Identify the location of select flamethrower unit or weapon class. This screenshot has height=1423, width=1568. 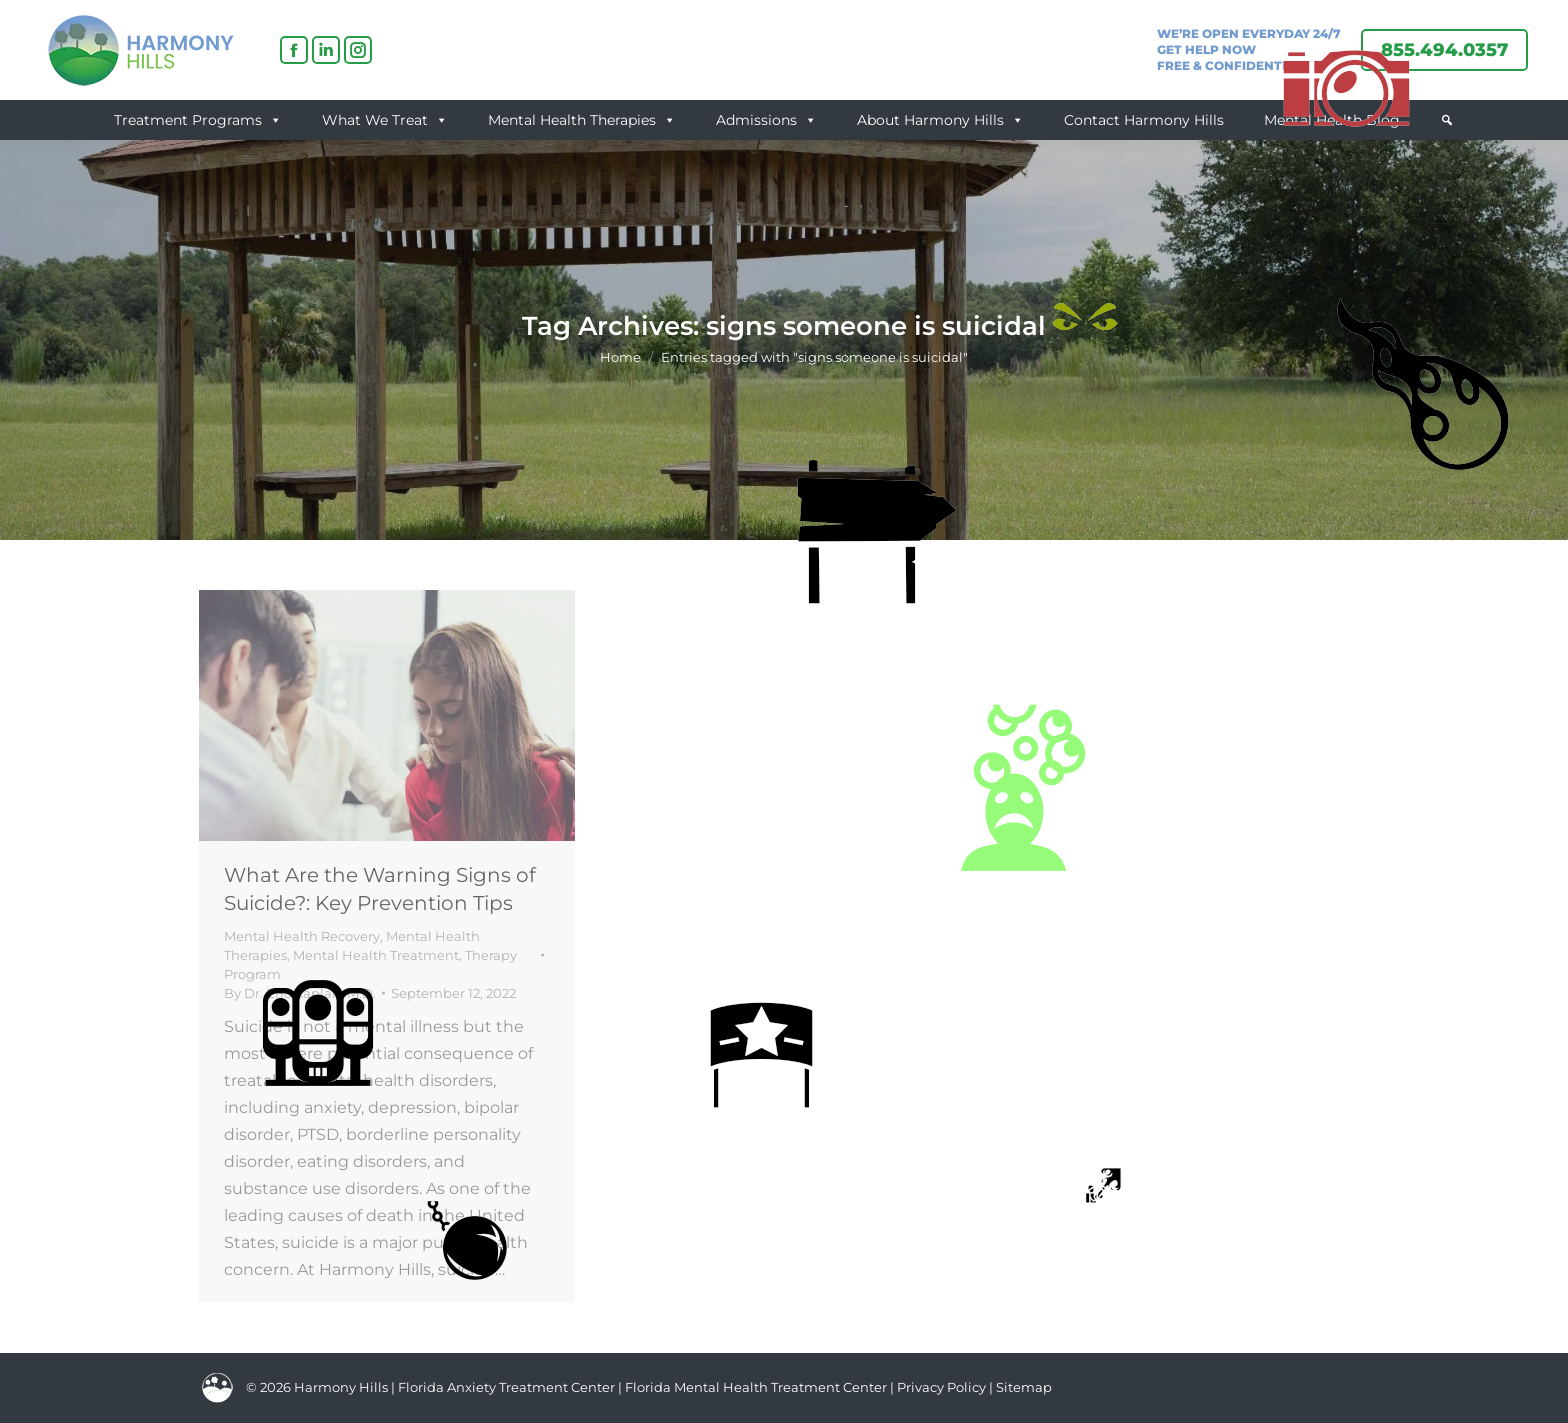
(1103, 1185).